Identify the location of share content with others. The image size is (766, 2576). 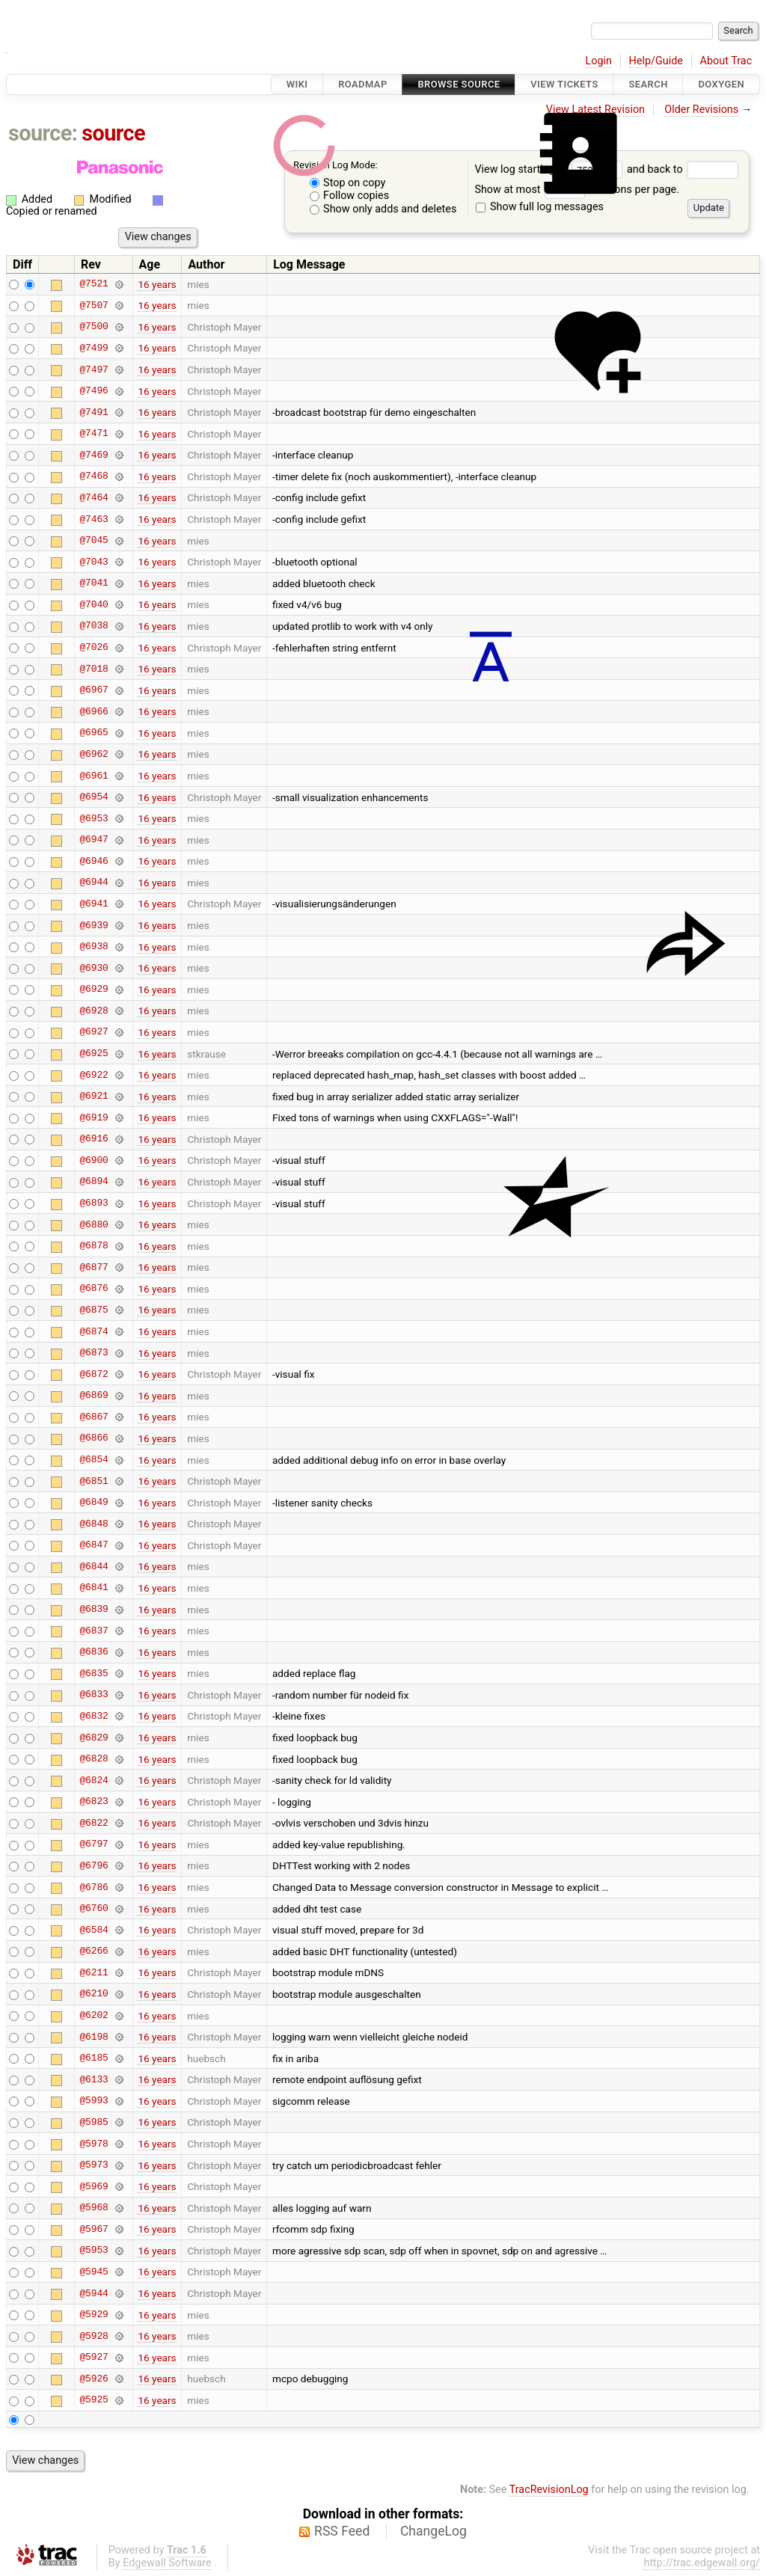
(681, 947).